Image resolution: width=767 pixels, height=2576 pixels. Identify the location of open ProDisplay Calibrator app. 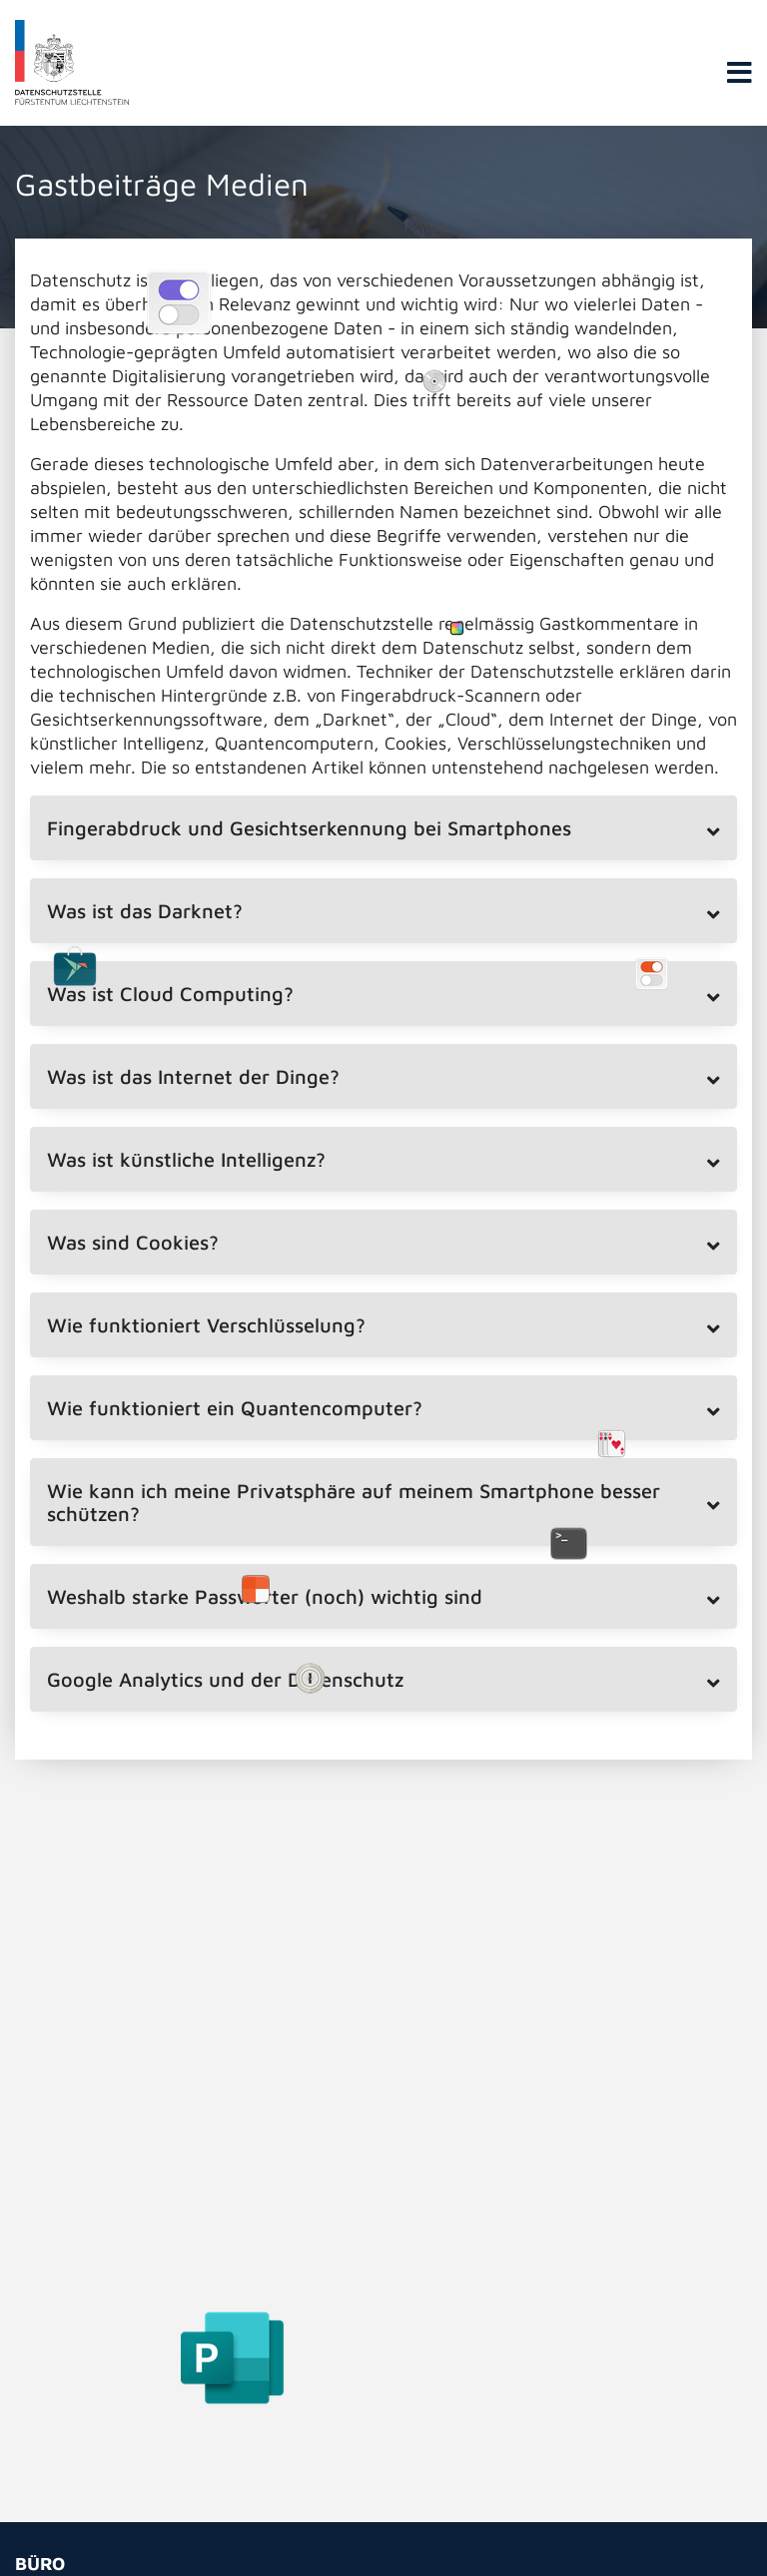
(456, 628).